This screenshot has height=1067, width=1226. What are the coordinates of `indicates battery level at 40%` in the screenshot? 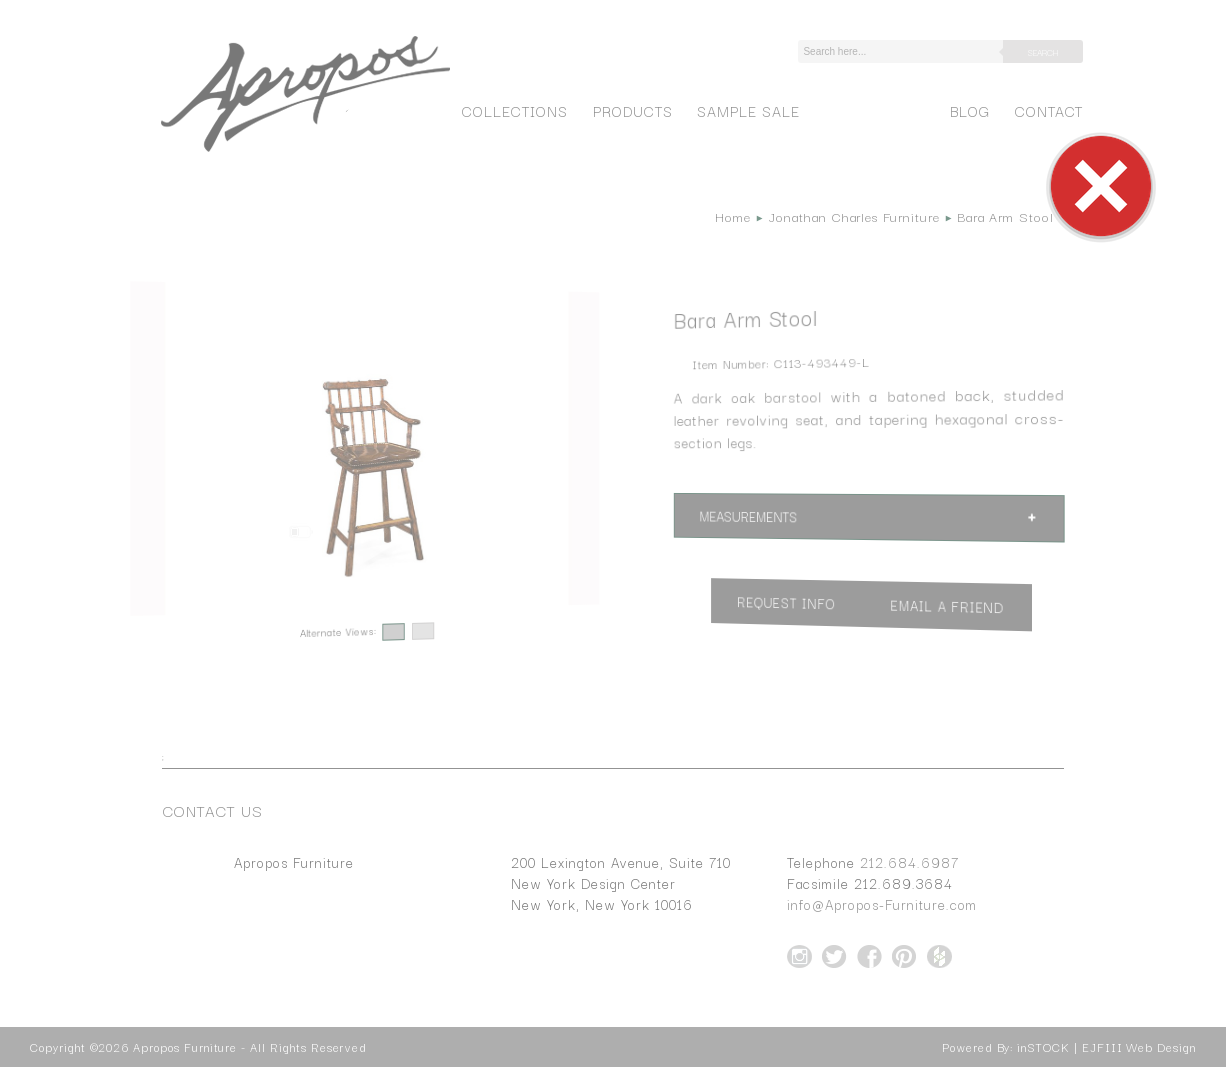 It's located at (301, 532).